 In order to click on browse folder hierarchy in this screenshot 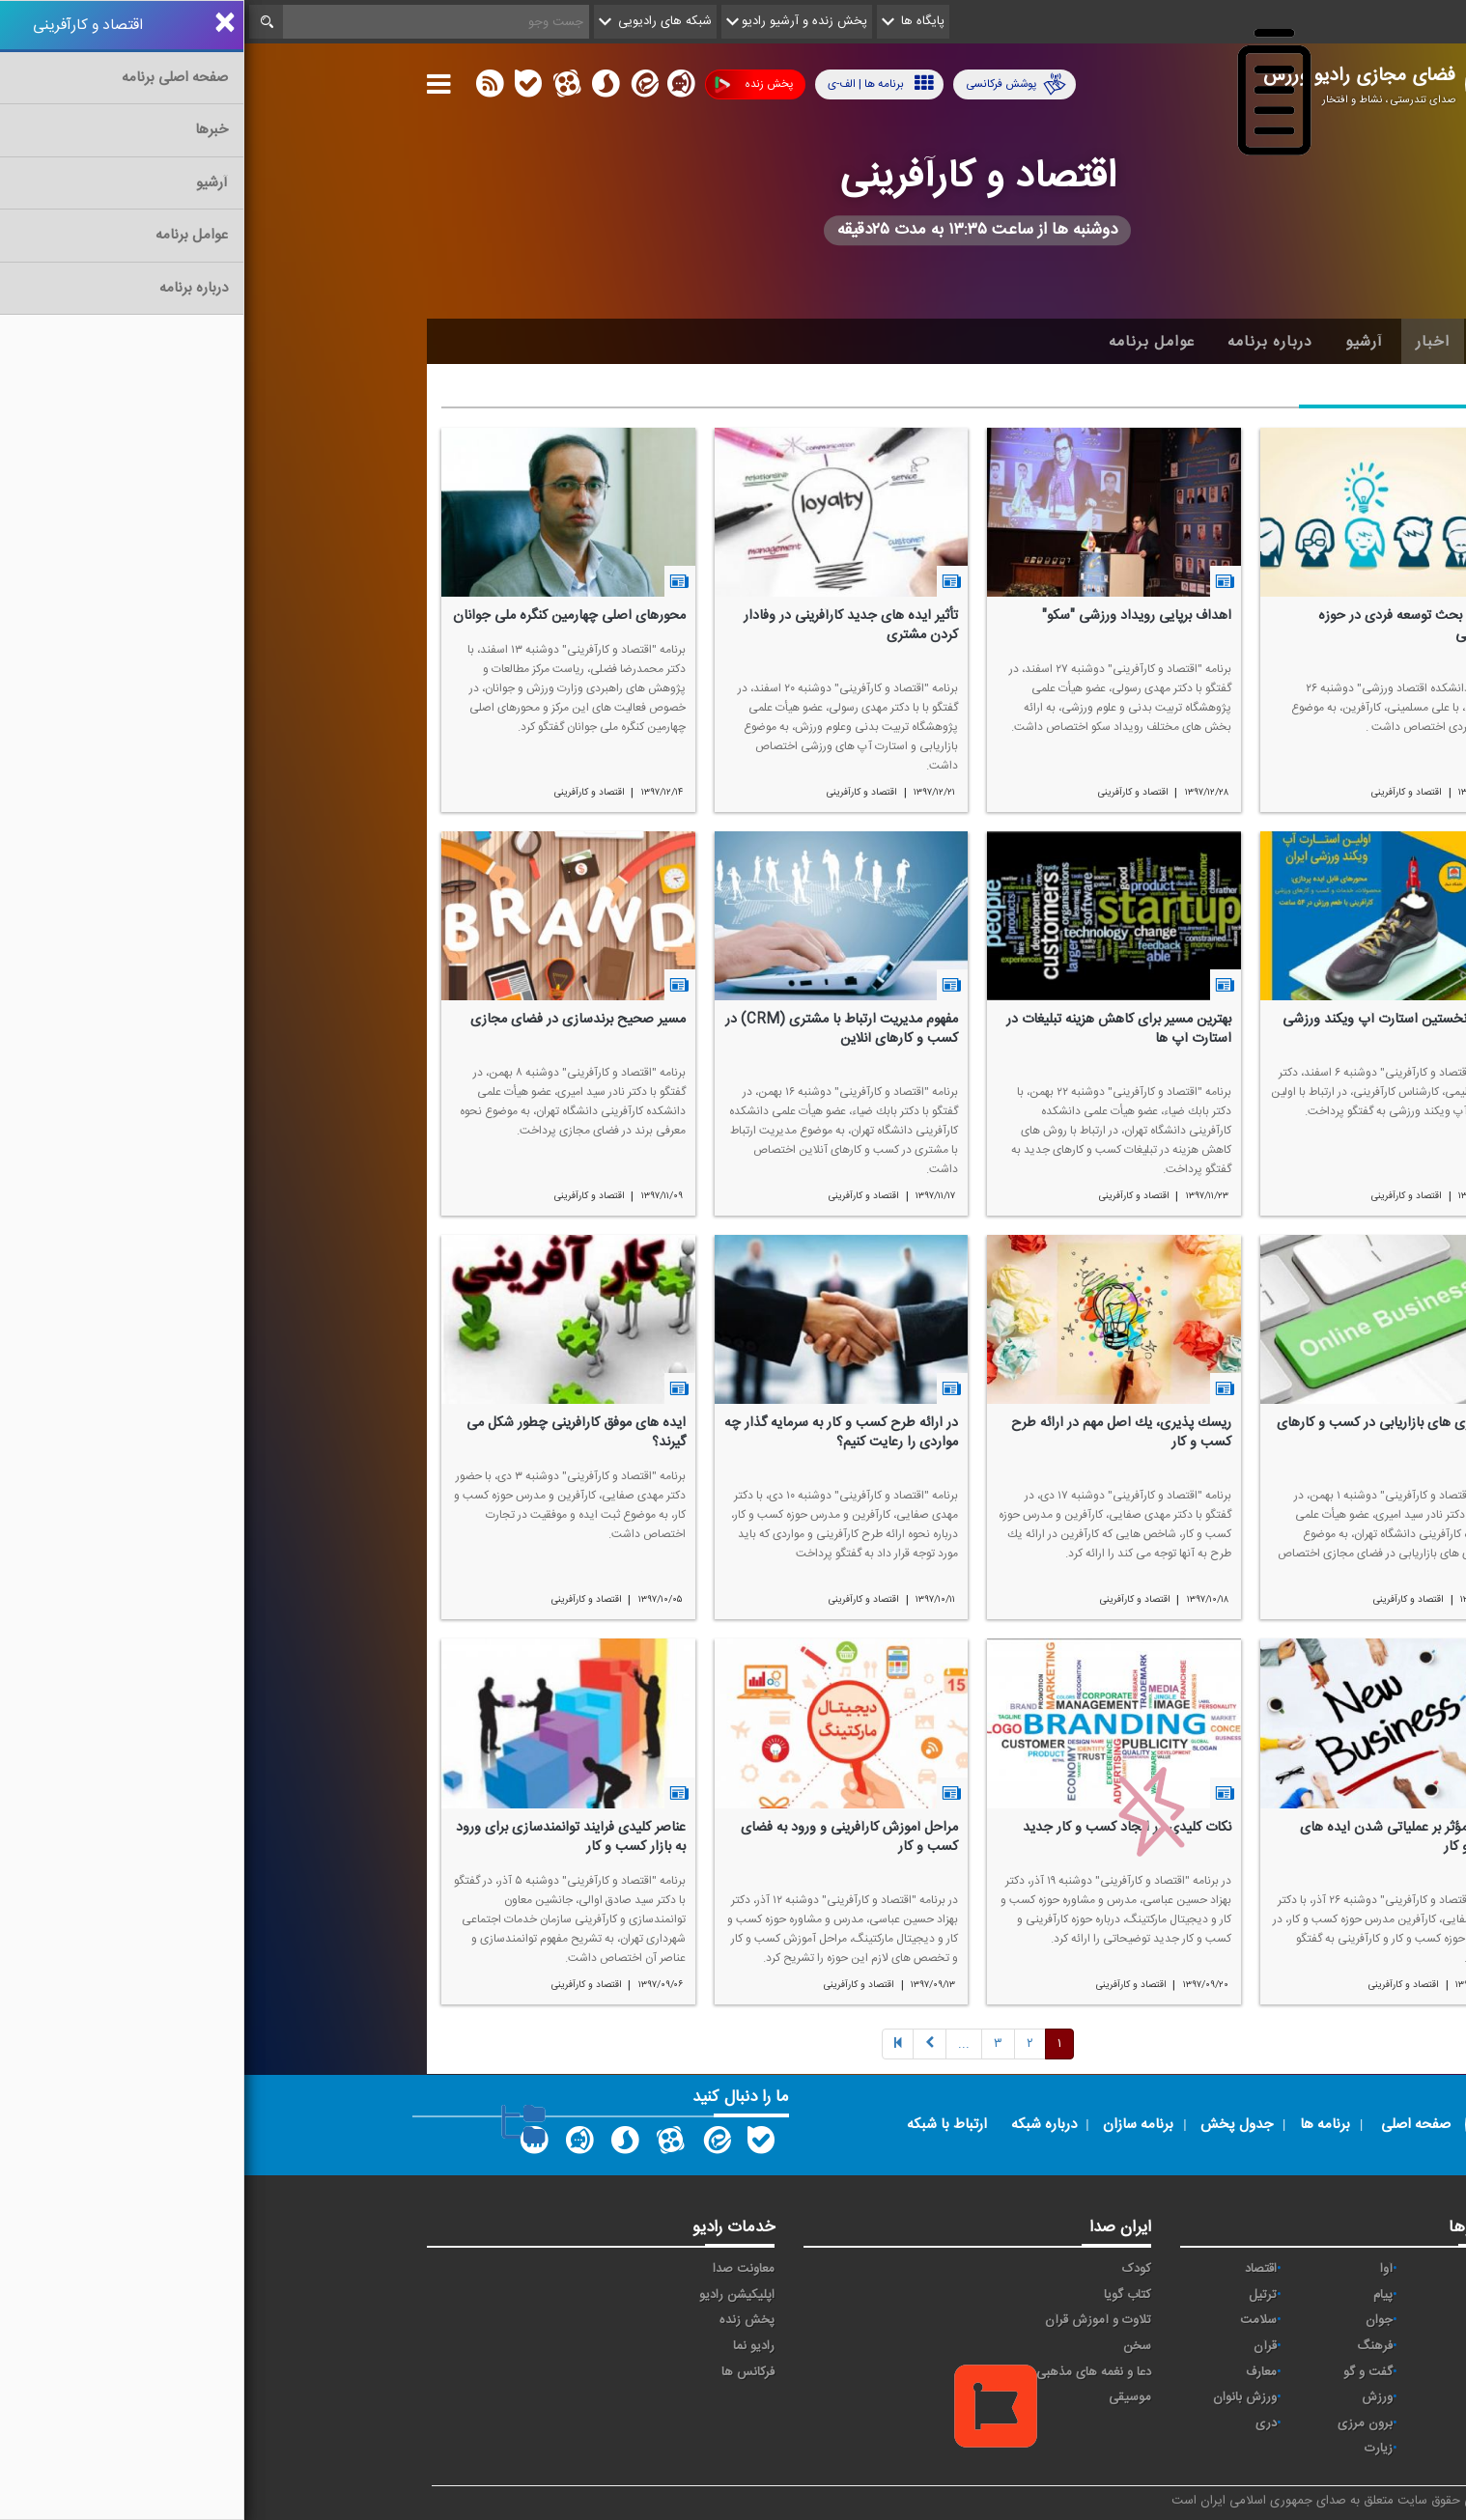, I will do `click(523, 2124)`.